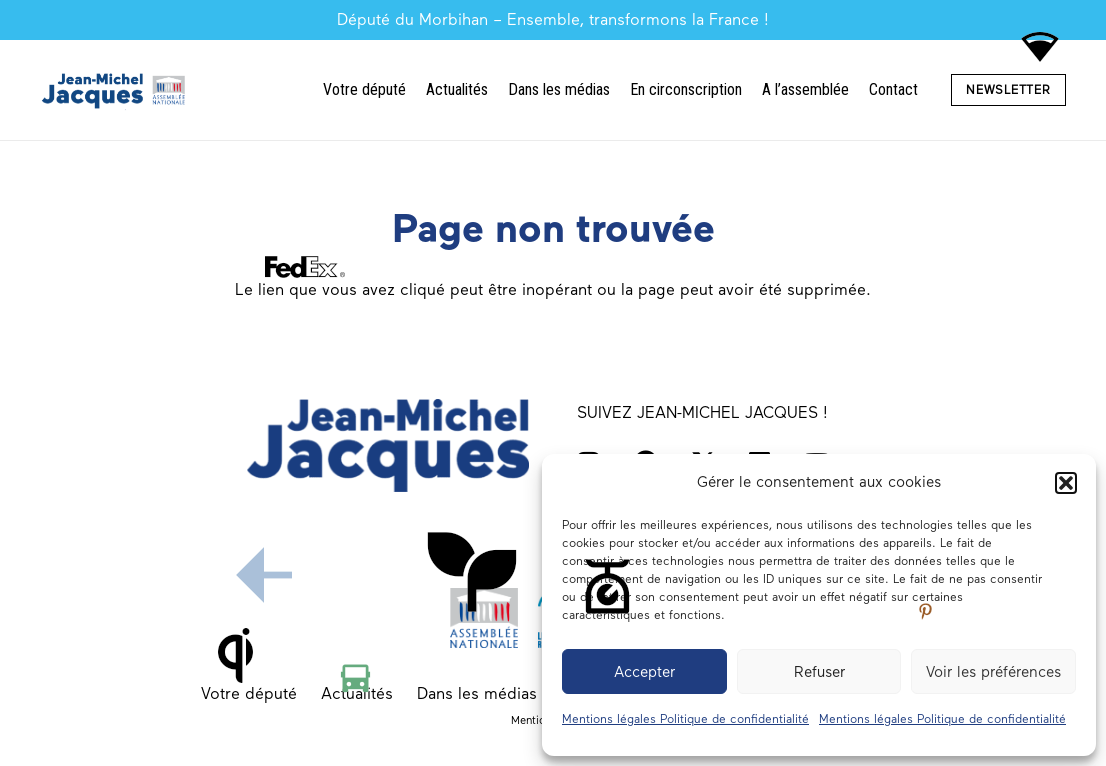  Describe the element at coordinates (925, 611) in the screenshot. I see `open Pinterest app` at that location.